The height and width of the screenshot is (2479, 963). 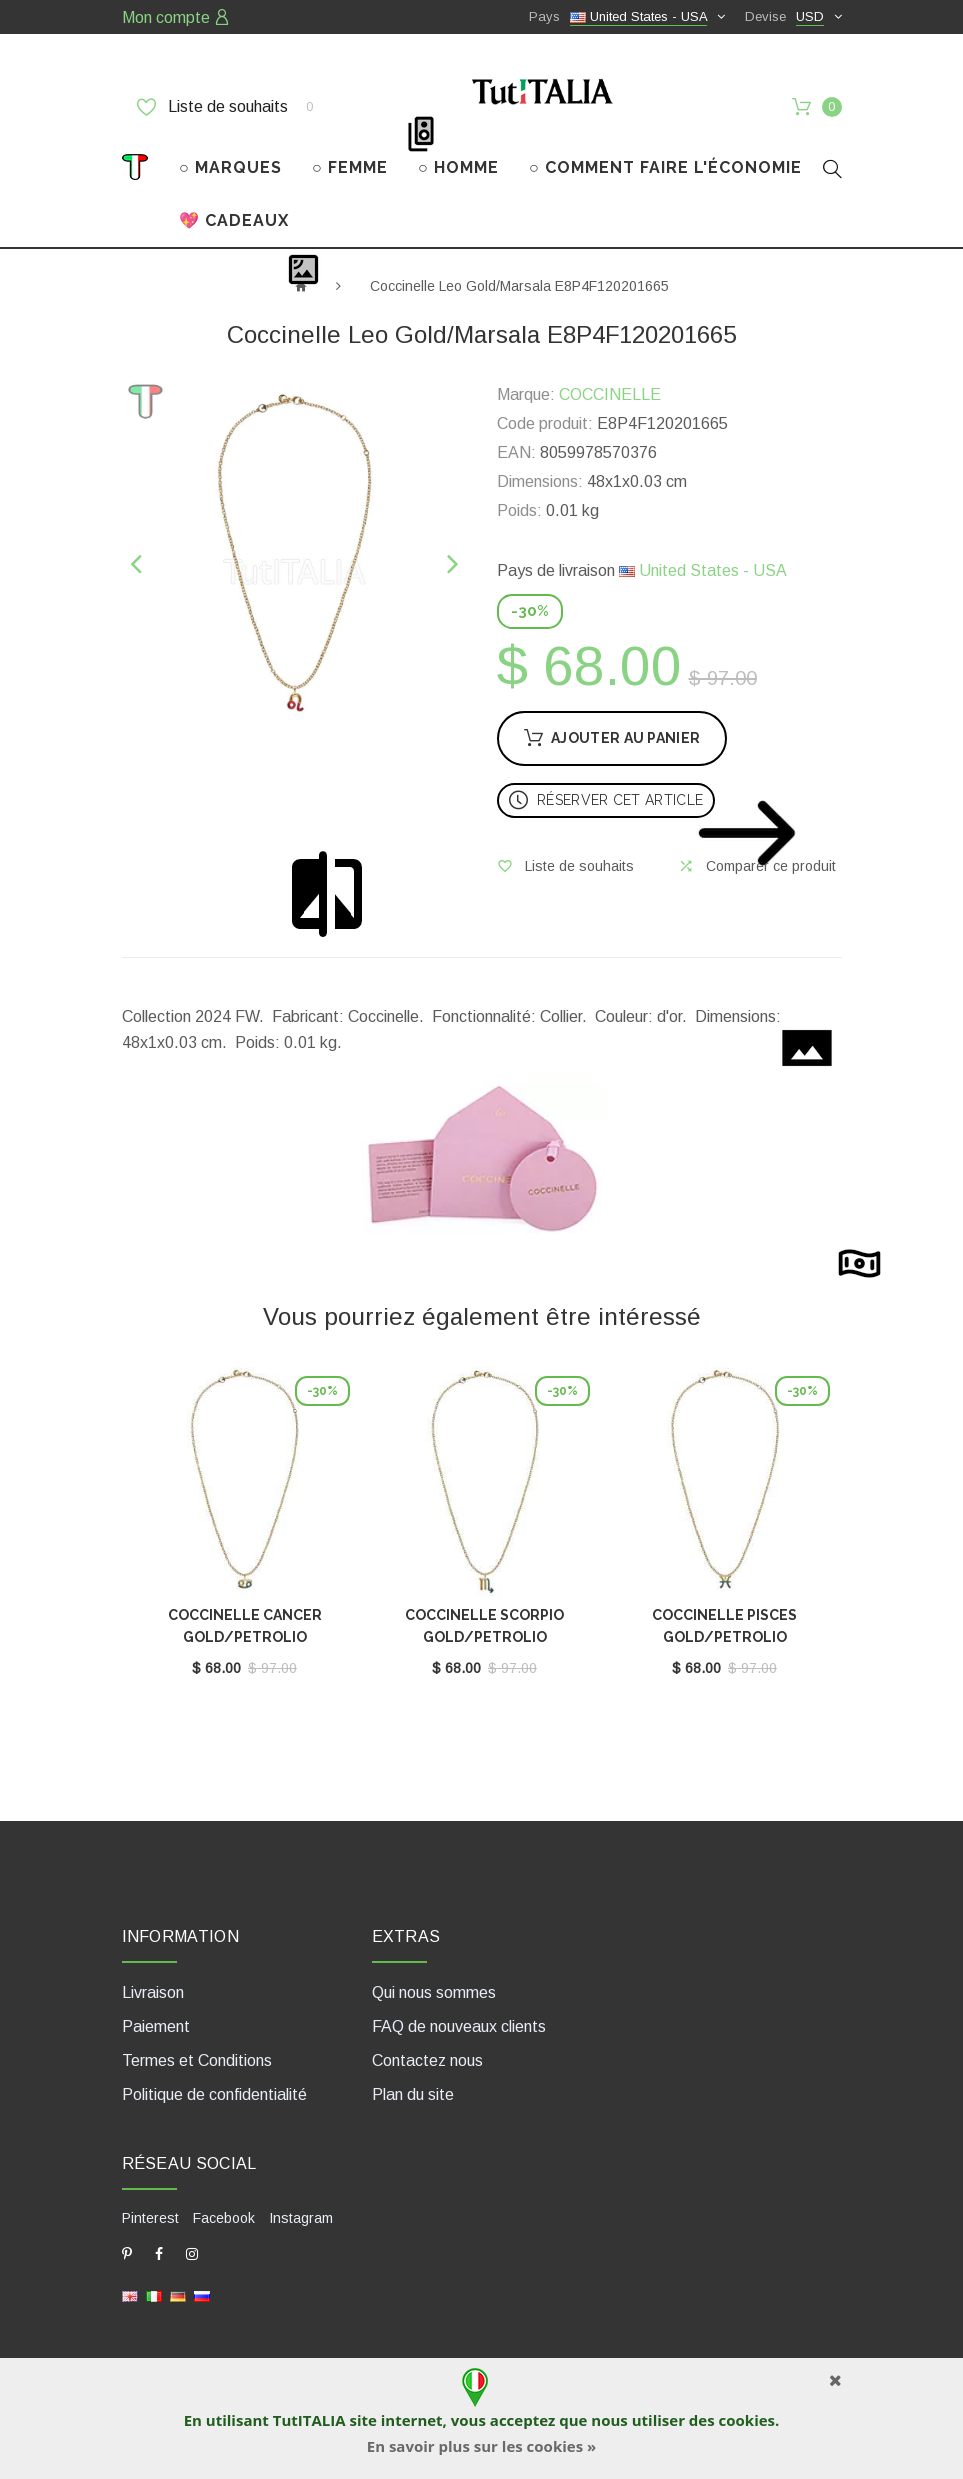 I want to click on switch to satellite map view, so click(x=303, y=269).